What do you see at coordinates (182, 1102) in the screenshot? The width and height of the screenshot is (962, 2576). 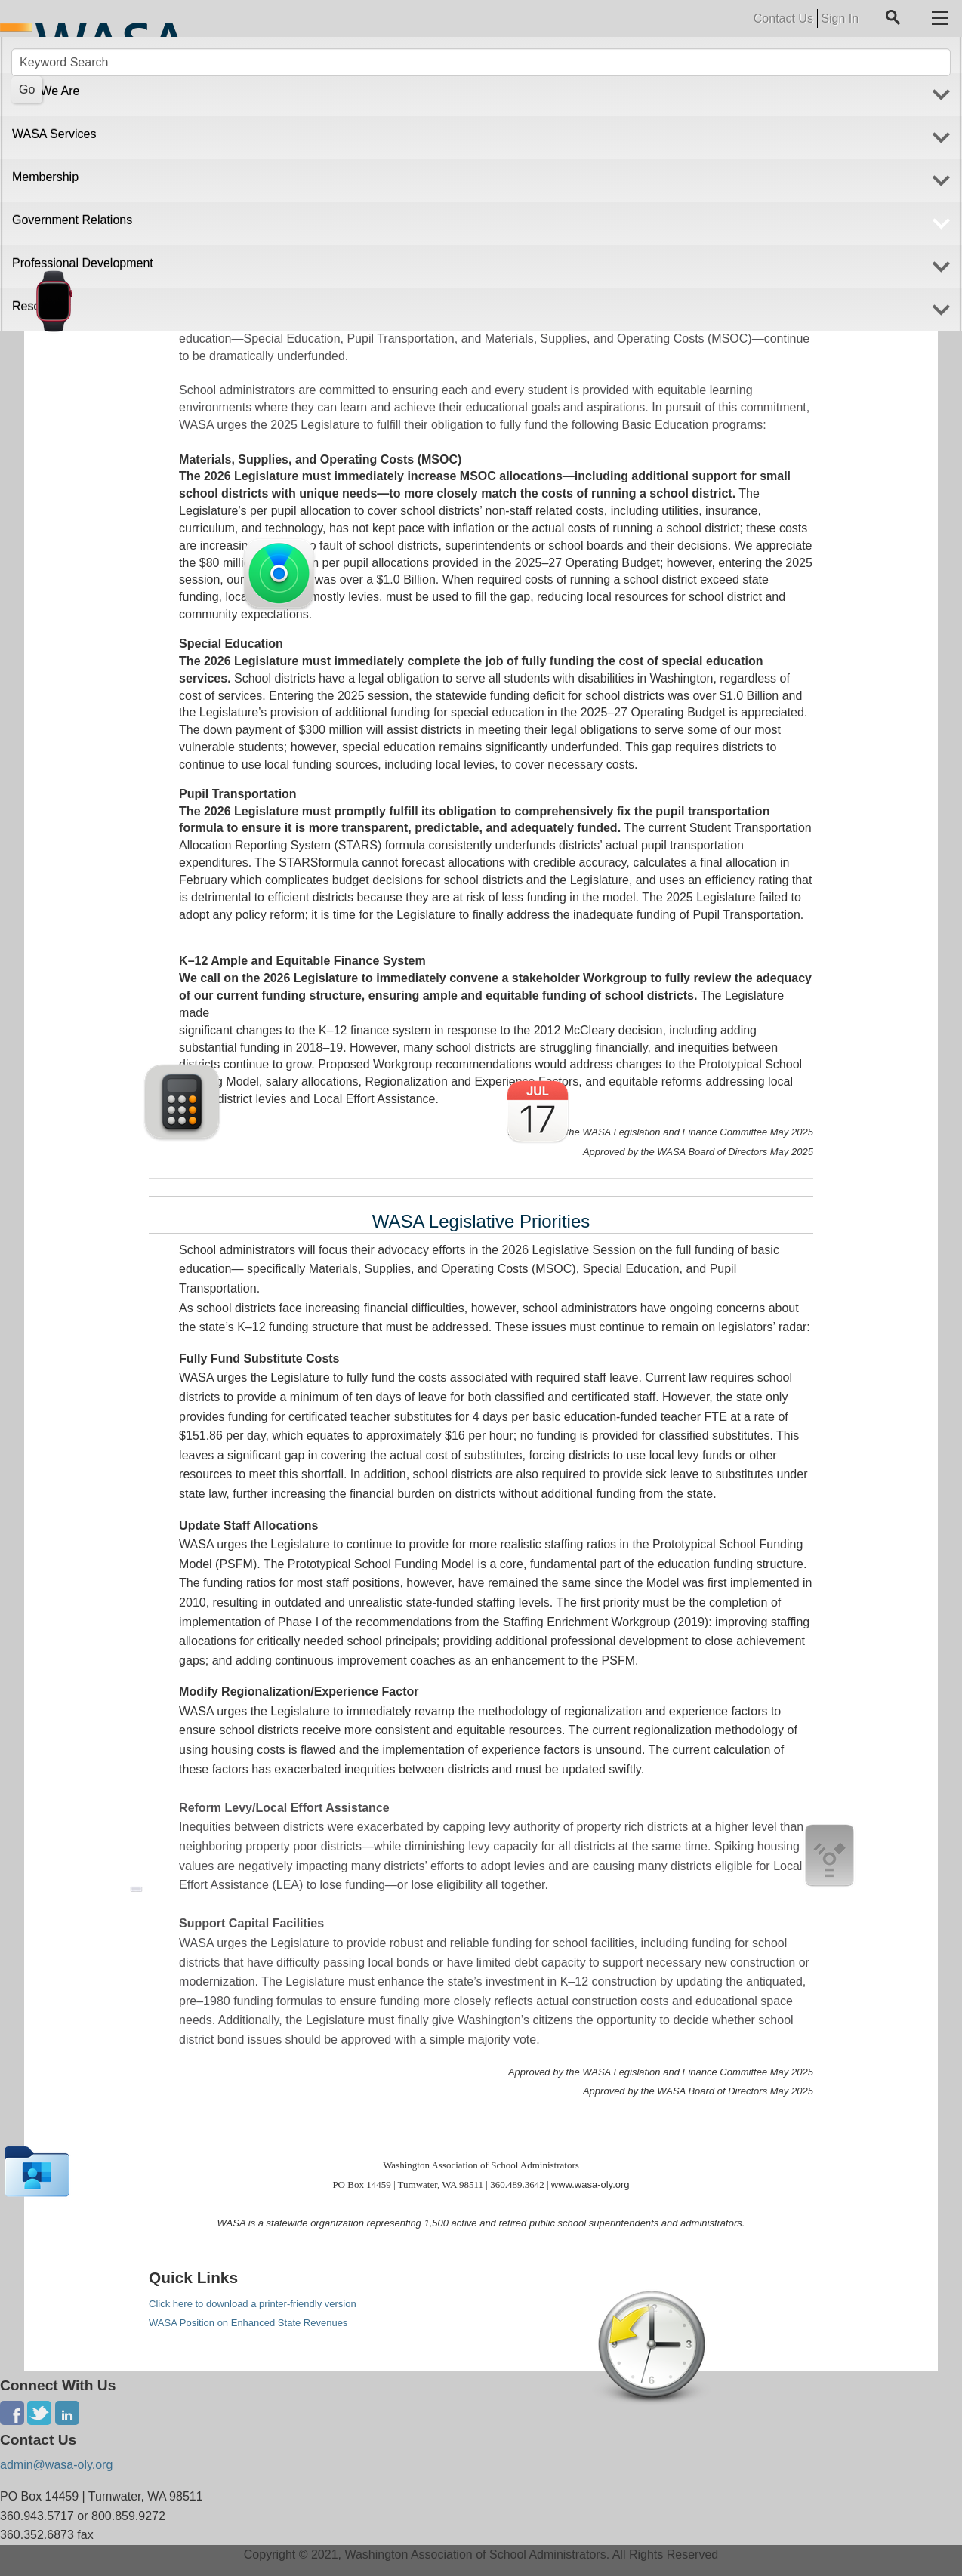 I see `open the calculator app` at bounding box center [182, 1102].